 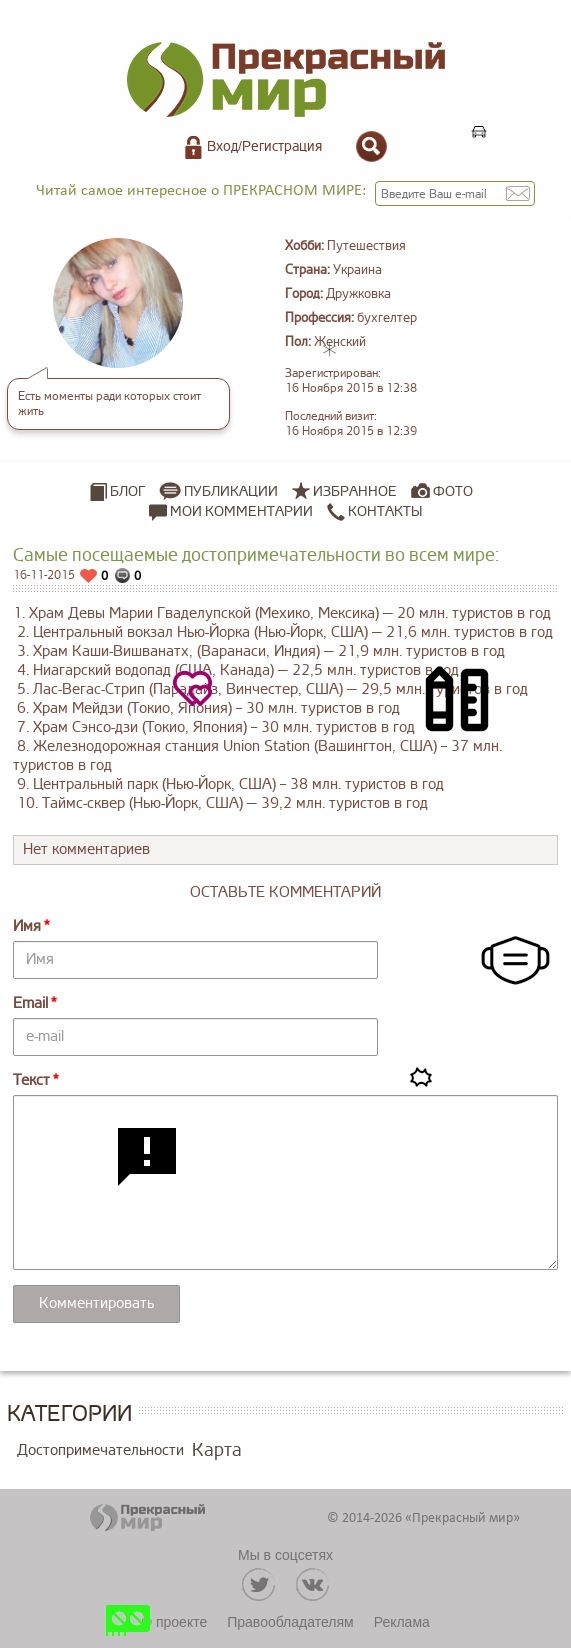 I want to click on view graphics card or GPU information, so click(x=128, y=1620).